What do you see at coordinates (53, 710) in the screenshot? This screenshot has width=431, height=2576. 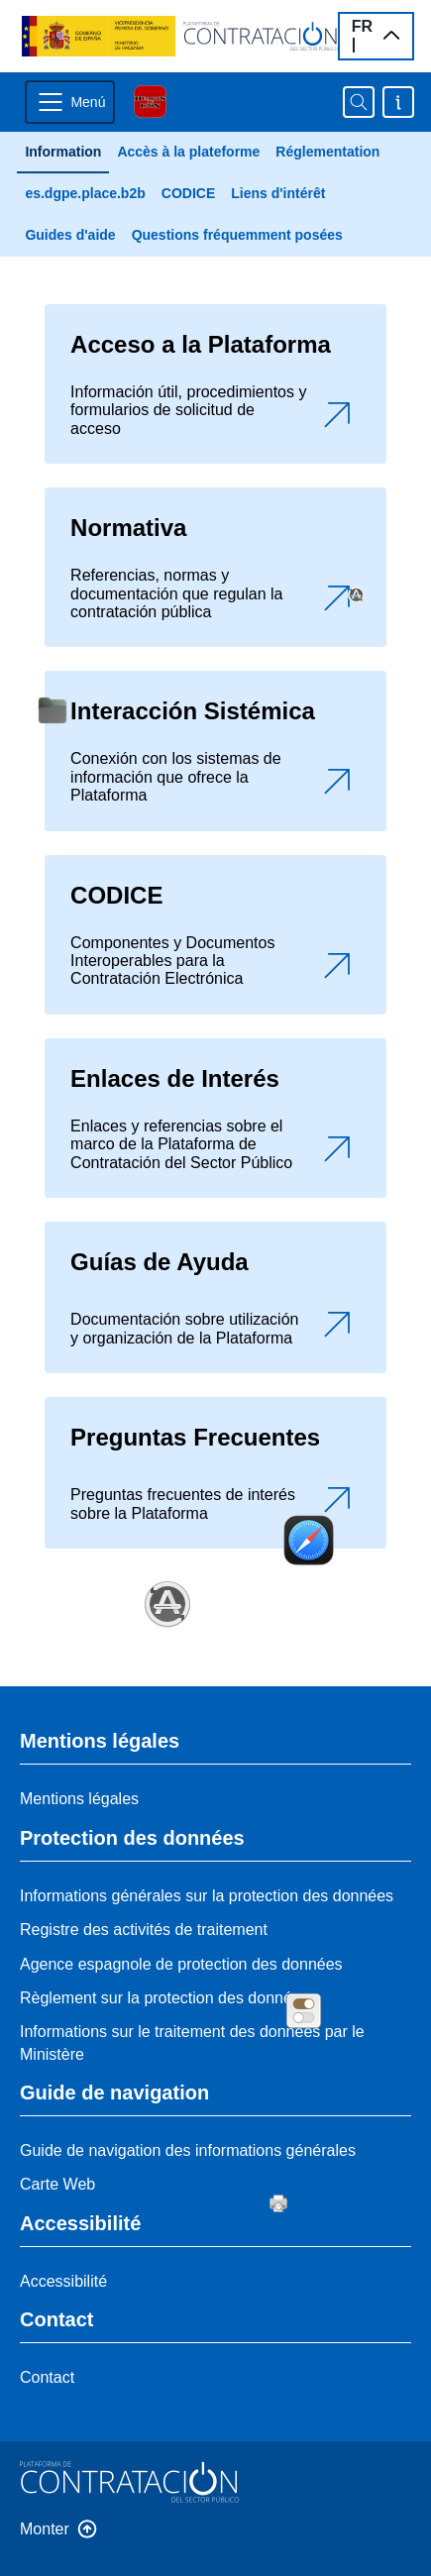 I see `an open folder in the file system` at bounding box center [53, 710].